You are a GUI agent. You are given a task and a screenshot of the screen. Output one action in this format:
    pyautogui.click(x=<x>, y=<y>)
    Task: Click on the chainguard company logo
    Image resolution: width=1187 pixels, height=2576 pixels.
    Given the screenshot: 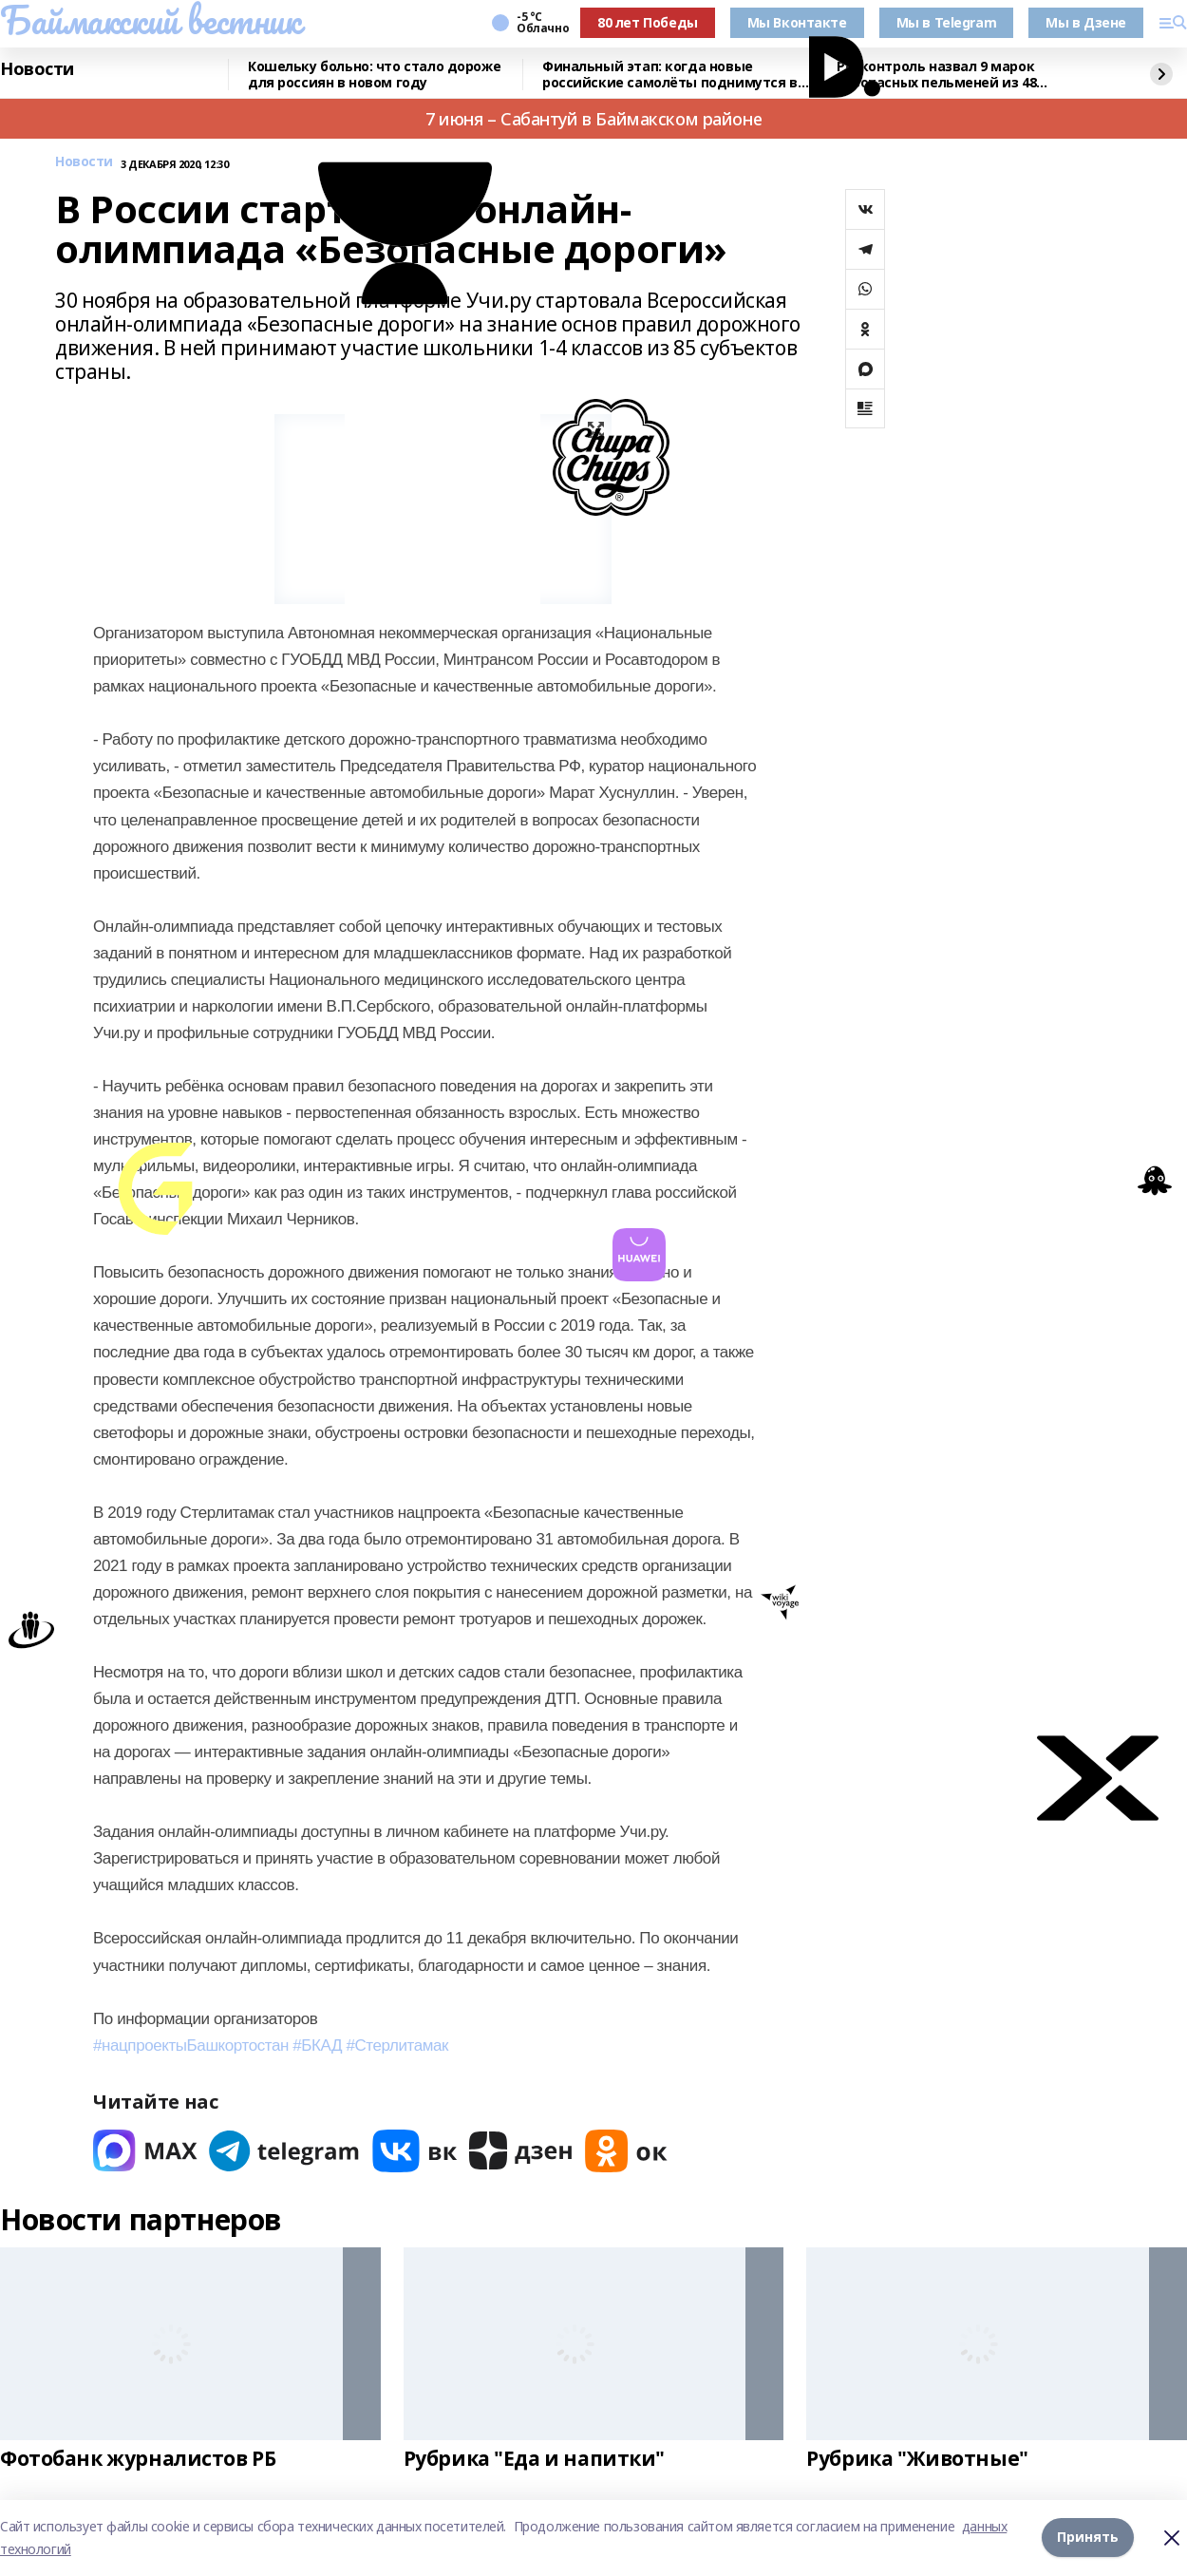 What is the action you would take?
    pyautogui.click(x=1155, y=1181)
    